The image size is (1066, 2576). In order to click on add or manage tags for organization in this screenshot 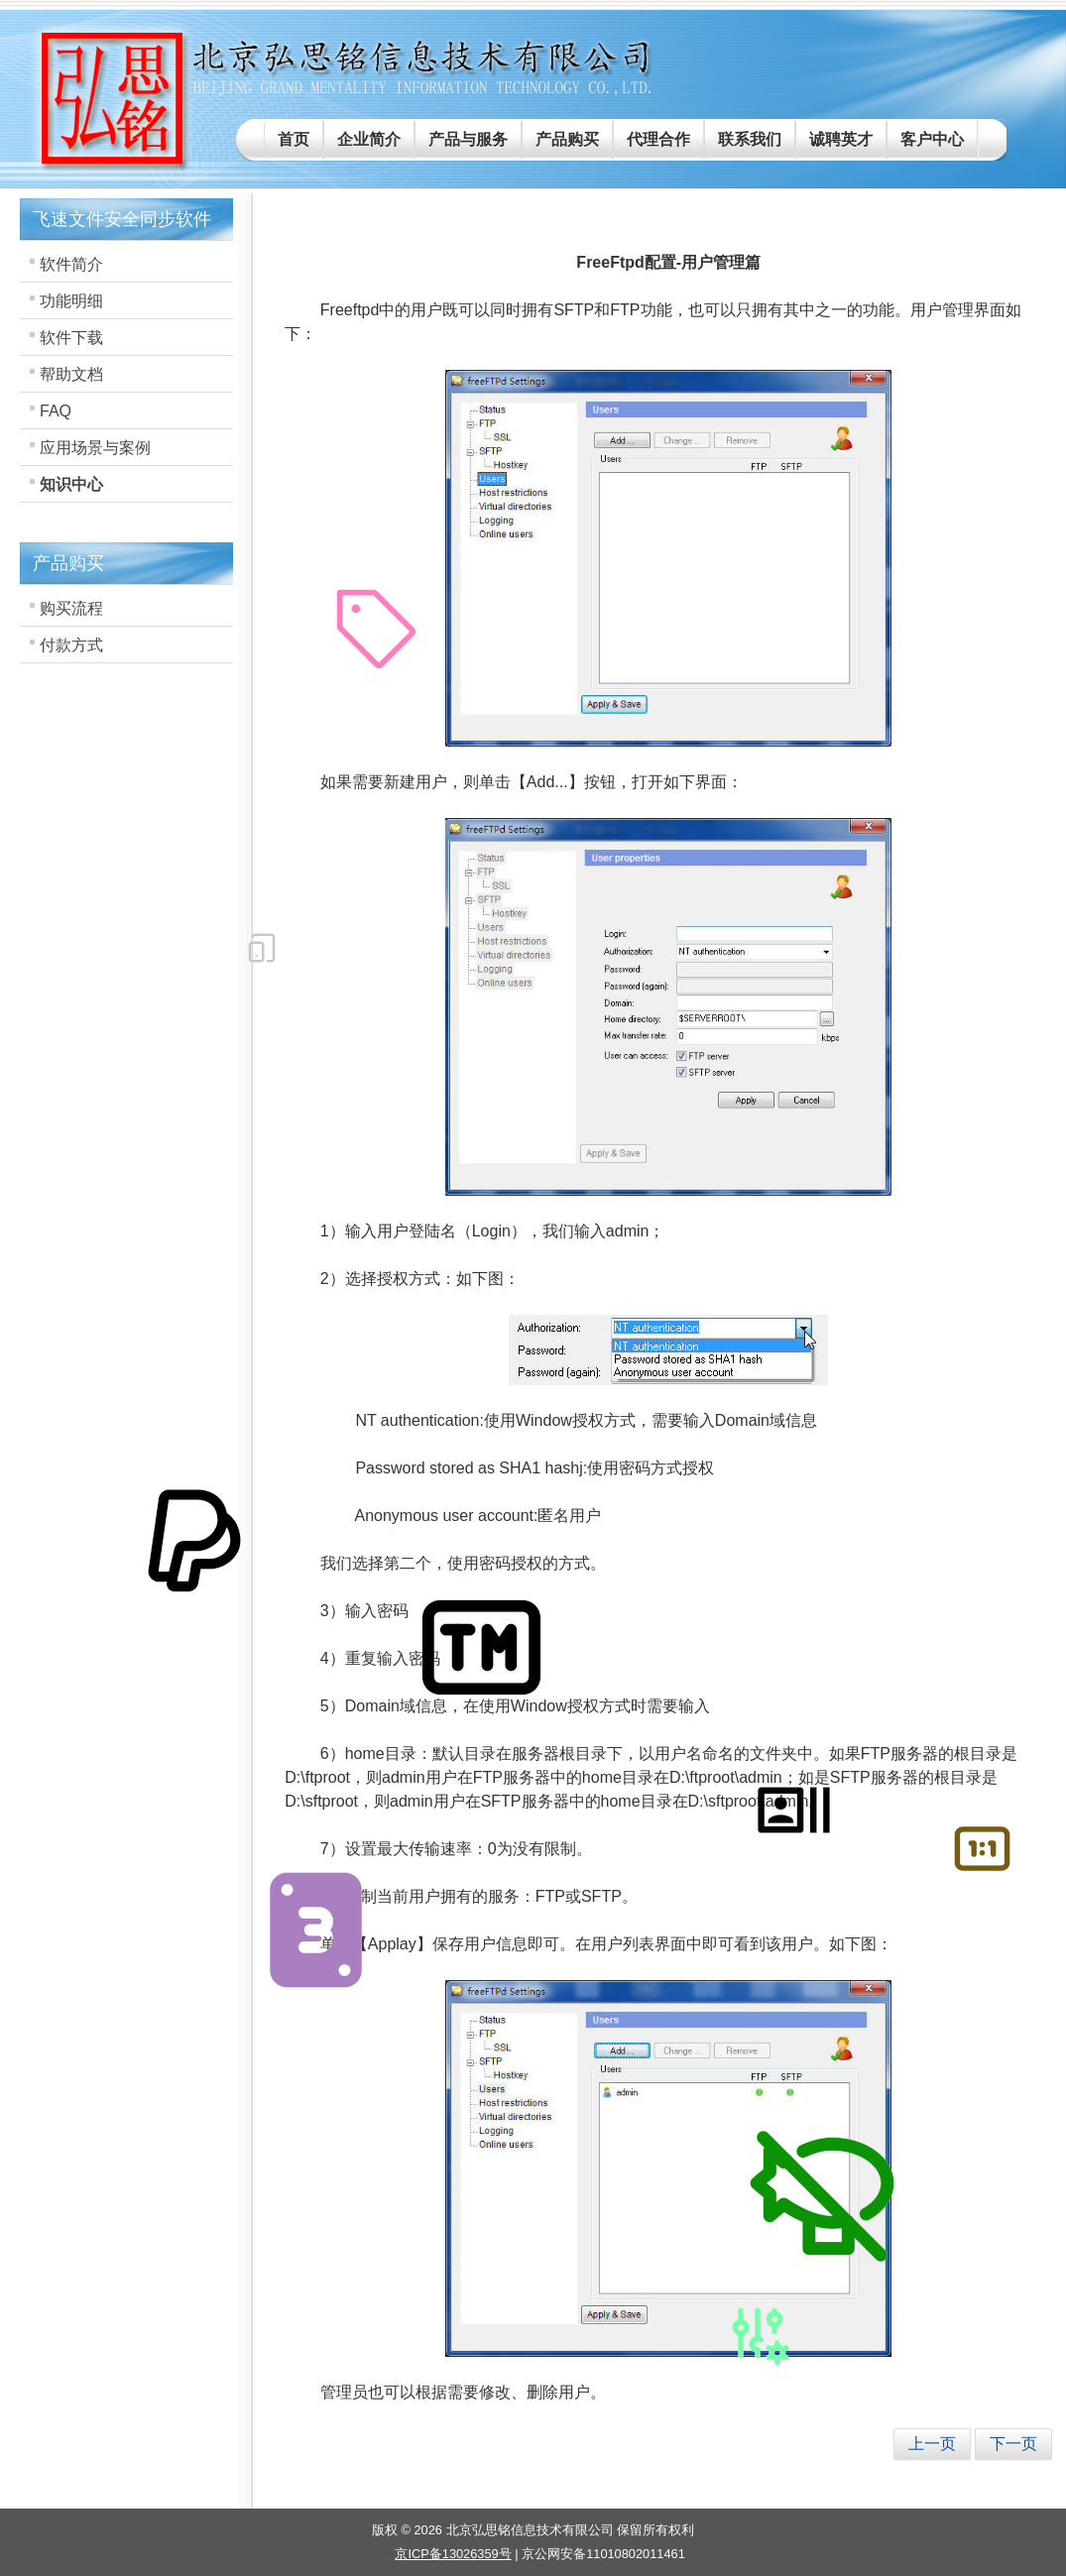, I will do `click(372, 625)`.